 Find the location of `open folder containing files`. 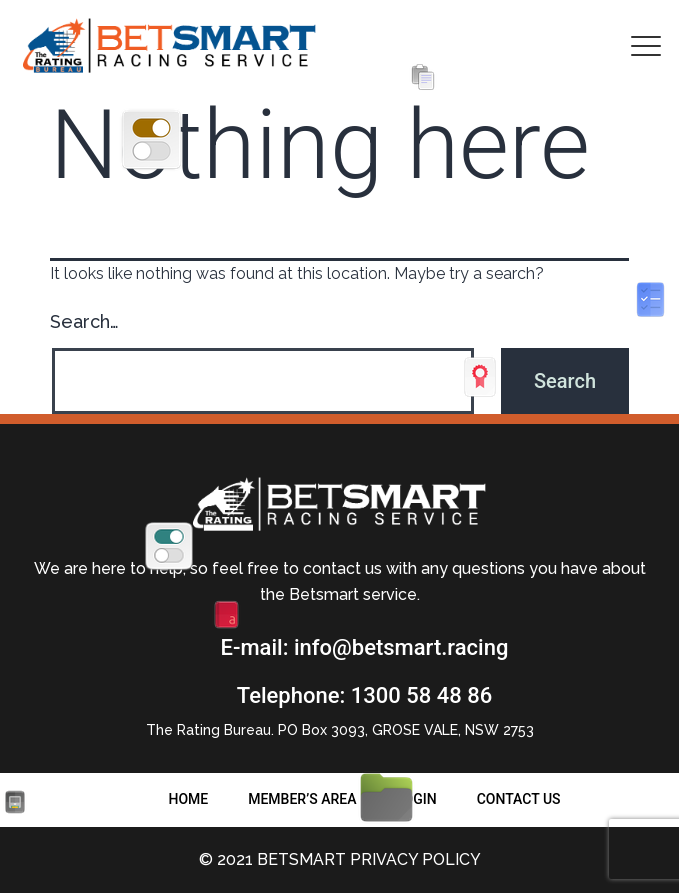

open folder containing files is located at coordinates (386, 797).